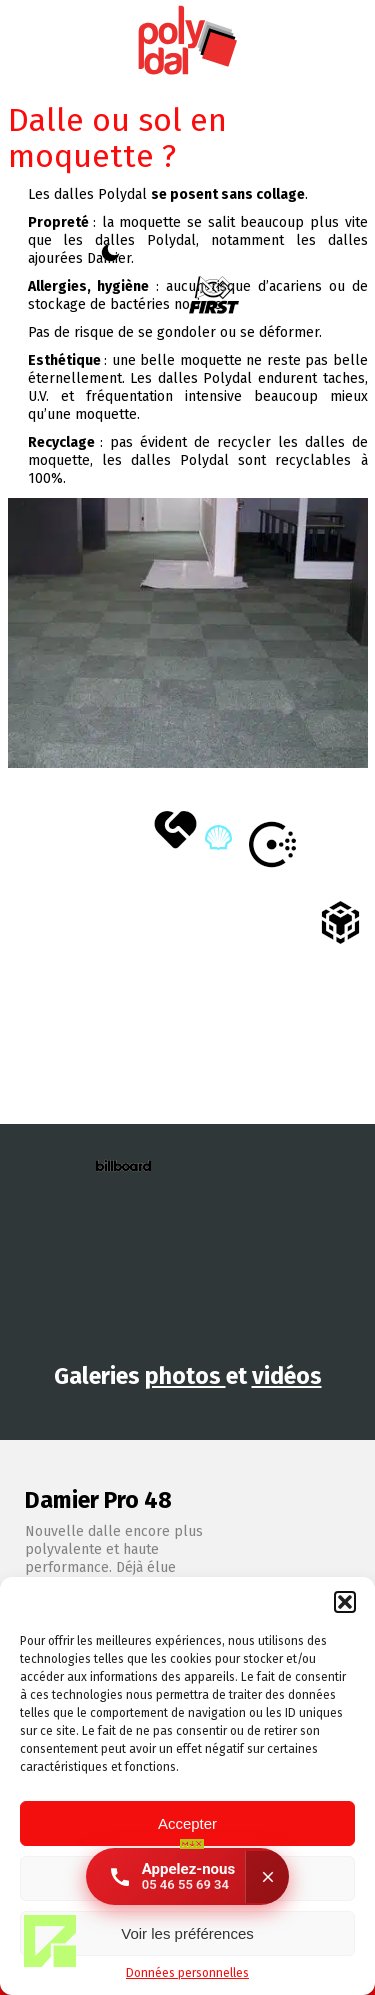 The image size is (375, 1995). What do you see at coordinates (272, 844) in the screenshot?
I see `HashiCorp Consul logo` at bounding box center [272, 844].